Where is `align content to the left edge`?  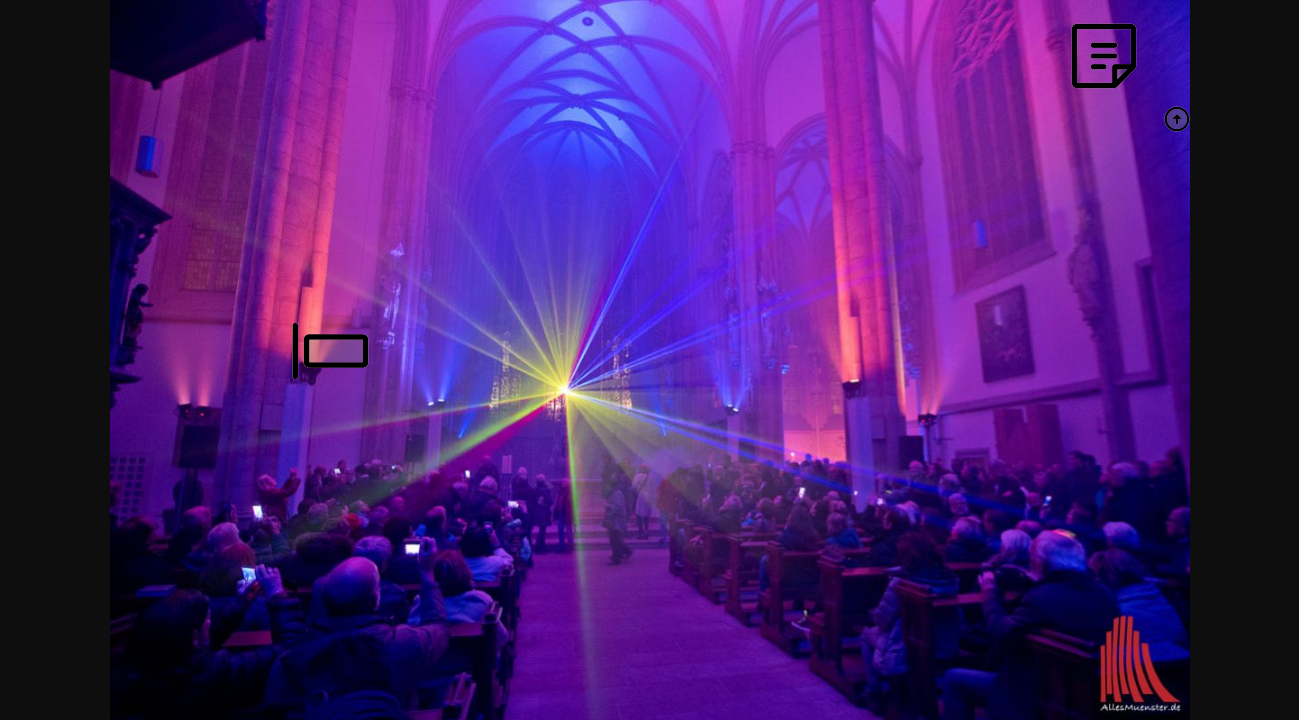
align content to the left edge is located at coordinates (329, 351).